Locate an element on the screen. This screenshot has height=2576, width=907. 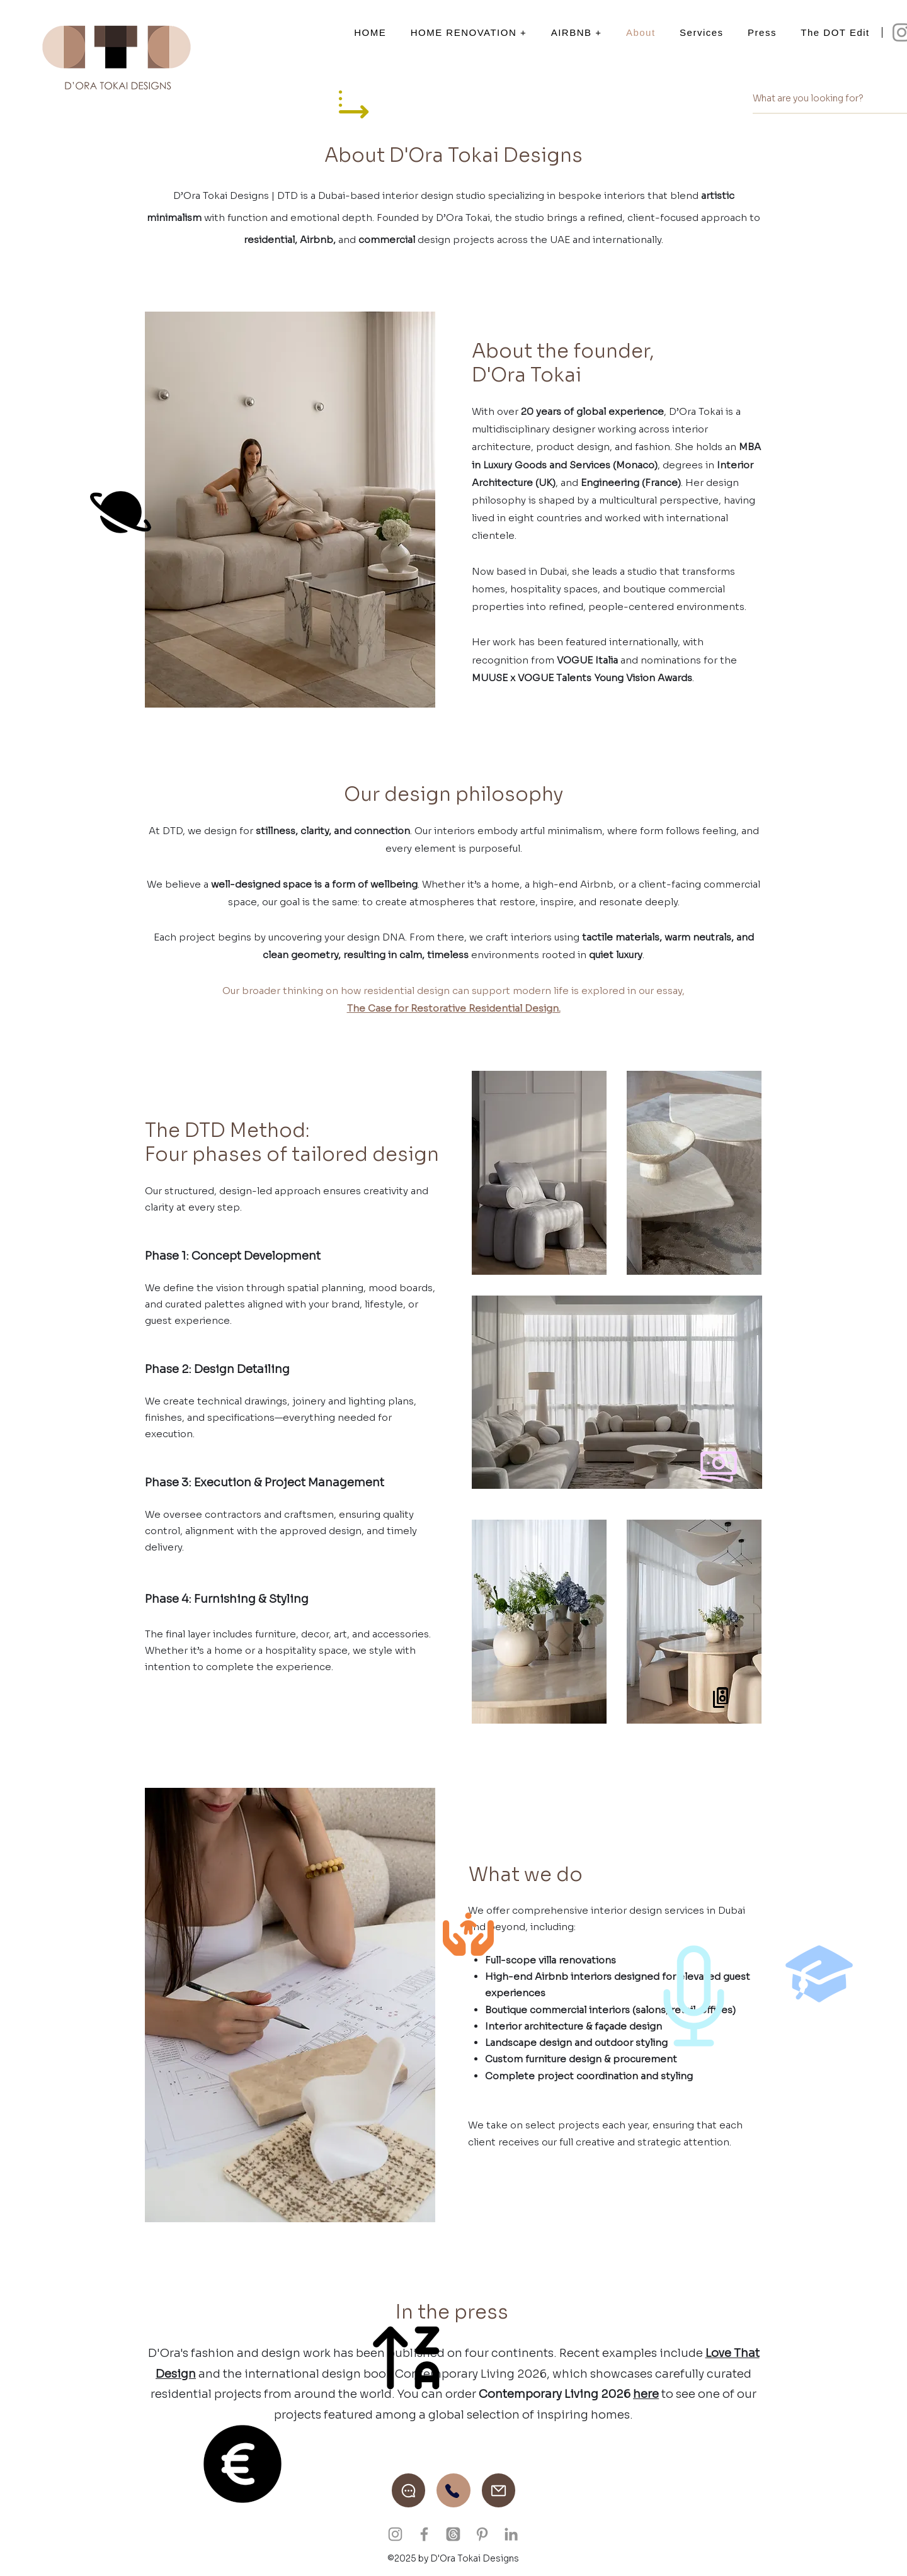
access childcare or family services is located at coordinates (468, 1935).